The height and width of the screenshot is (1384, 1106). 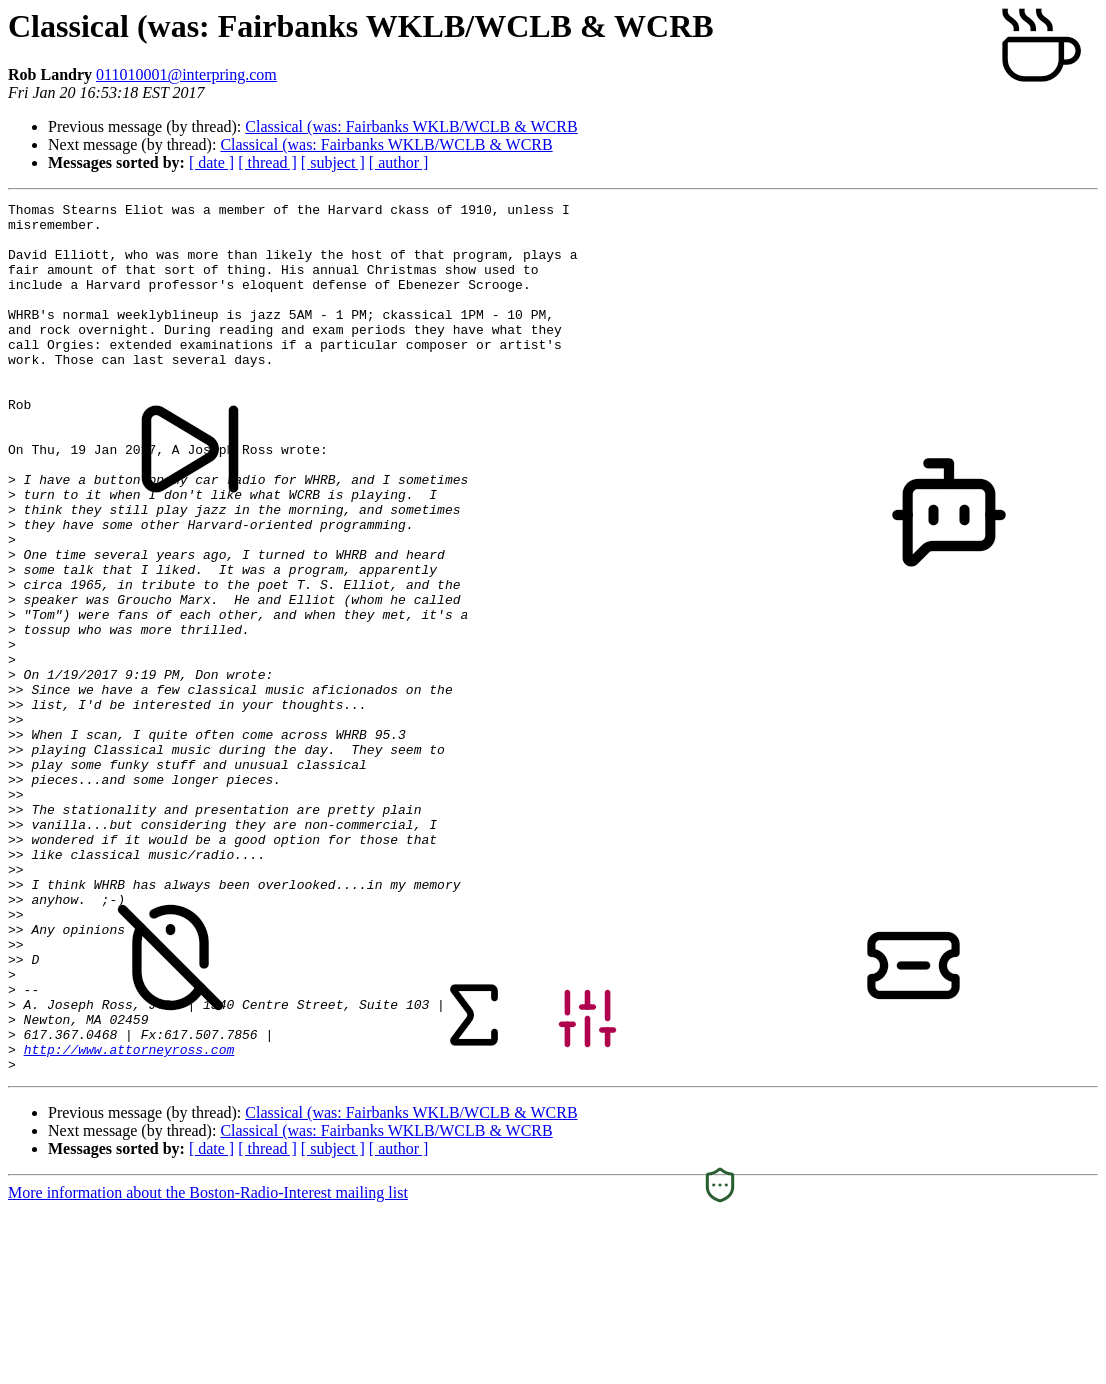 What do you see at coordinates (949, 515) in the screenshot?
I see `open chat with AI assistant` at bounding box center [949, 515].